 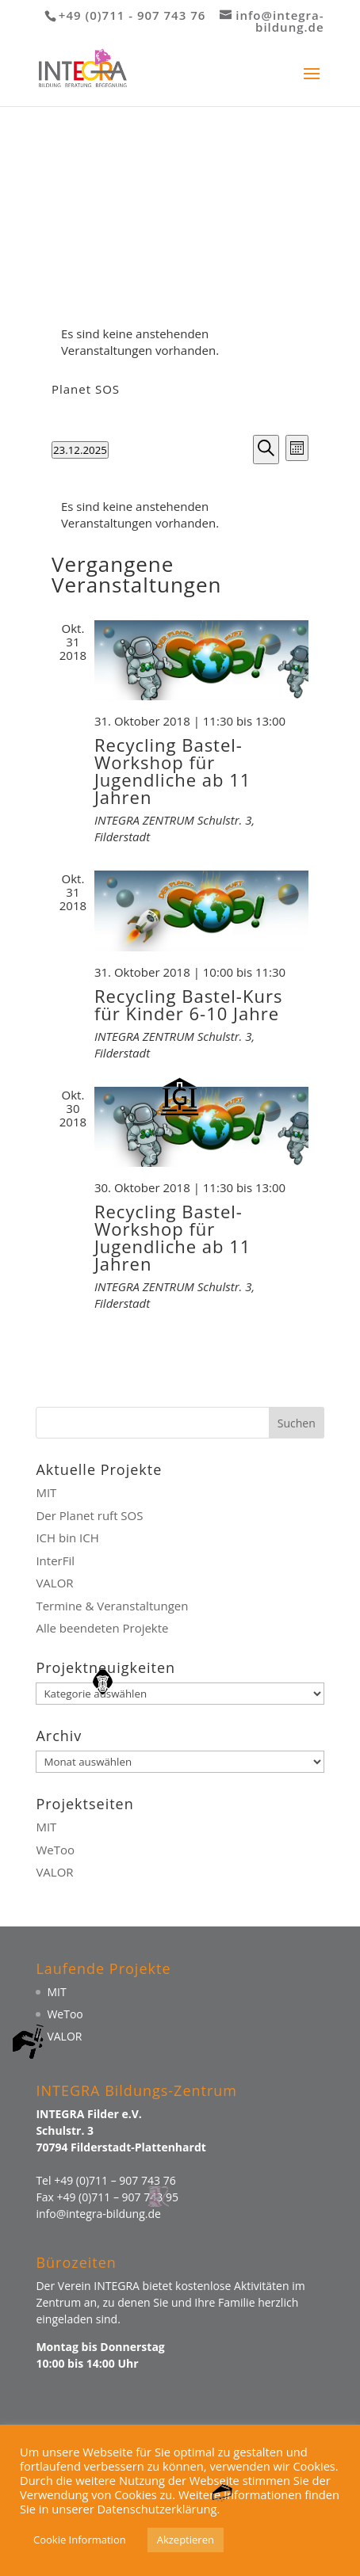 I want to click on wire or cable inventory item, so click(x=159, y=2197).